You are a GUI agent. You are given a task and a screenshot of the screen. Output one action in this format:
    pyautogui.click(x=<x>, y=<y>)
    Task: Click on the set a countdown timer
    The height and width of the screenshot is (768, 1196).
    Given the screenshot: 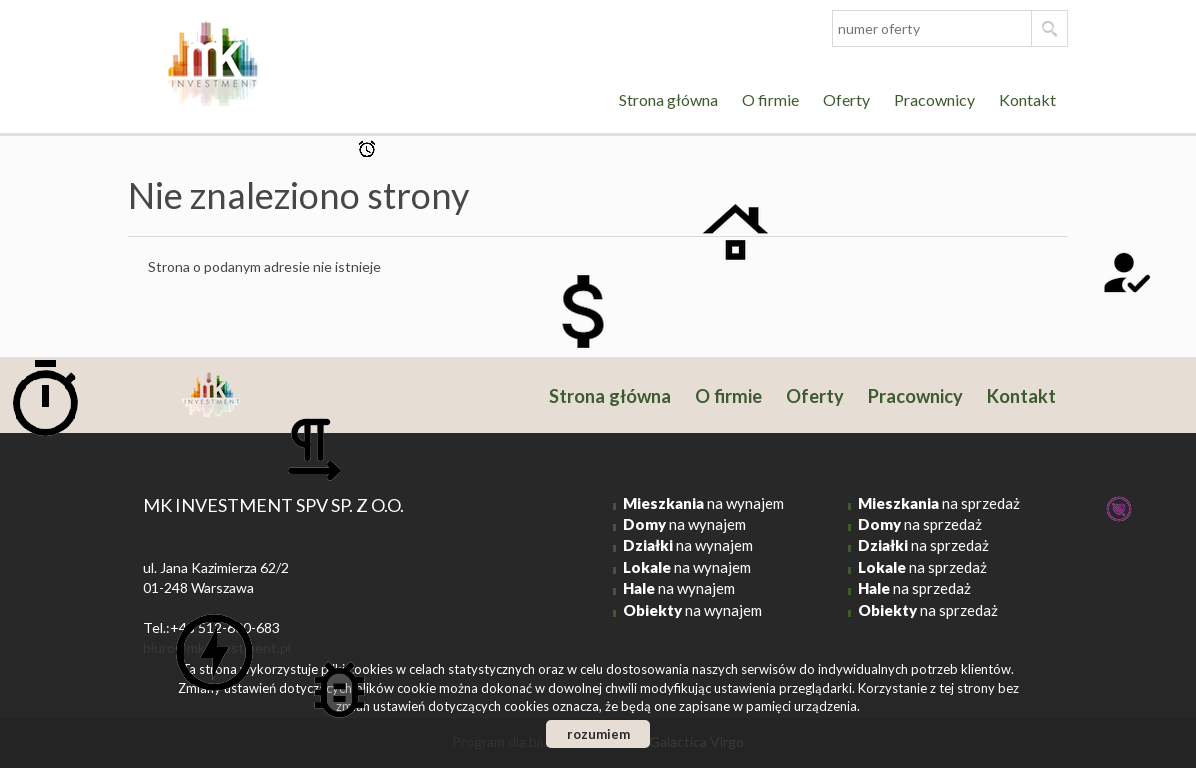 What is the action you would take?
    pyautogui.click(x=45, y=399)
    